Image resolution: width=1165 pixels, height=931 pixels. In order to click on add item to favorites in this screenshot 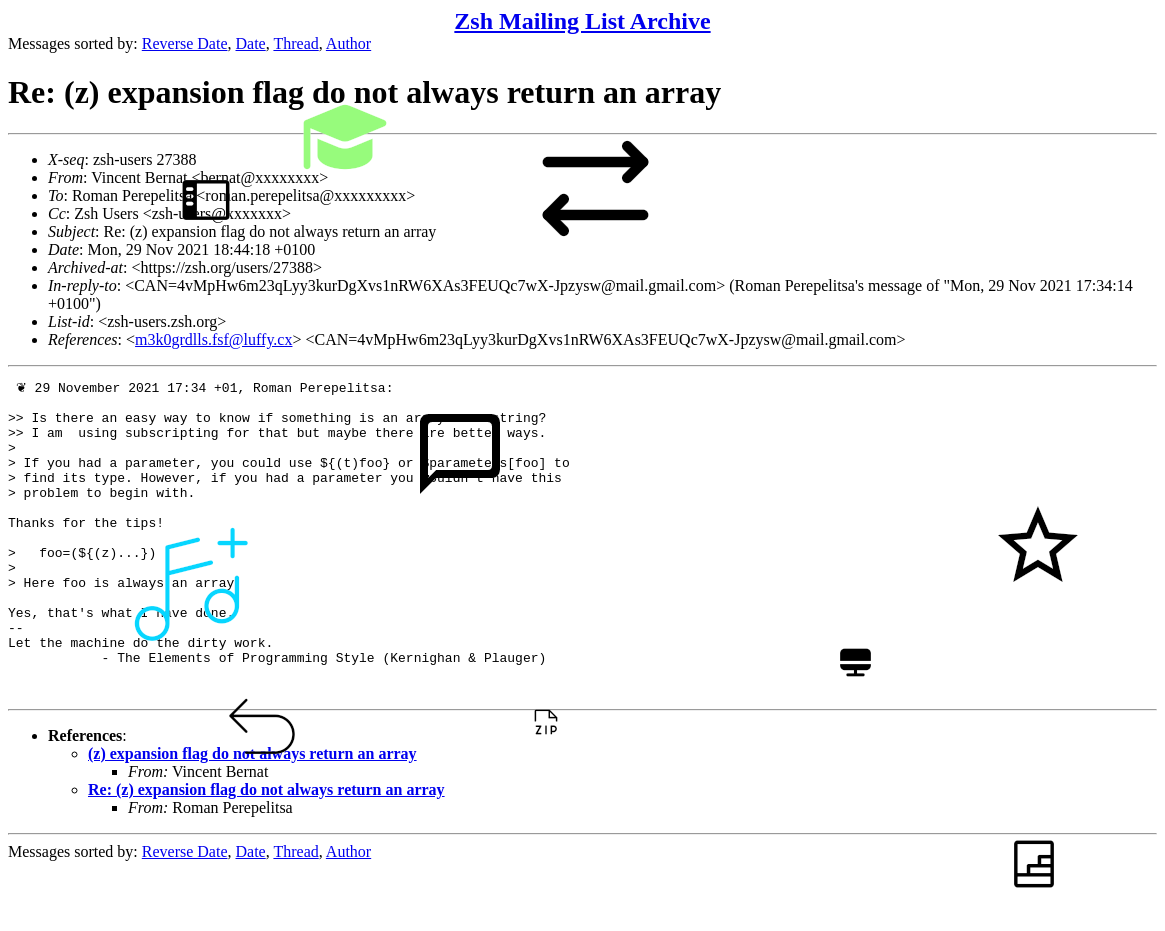, I will do `click(1038, 546)`.